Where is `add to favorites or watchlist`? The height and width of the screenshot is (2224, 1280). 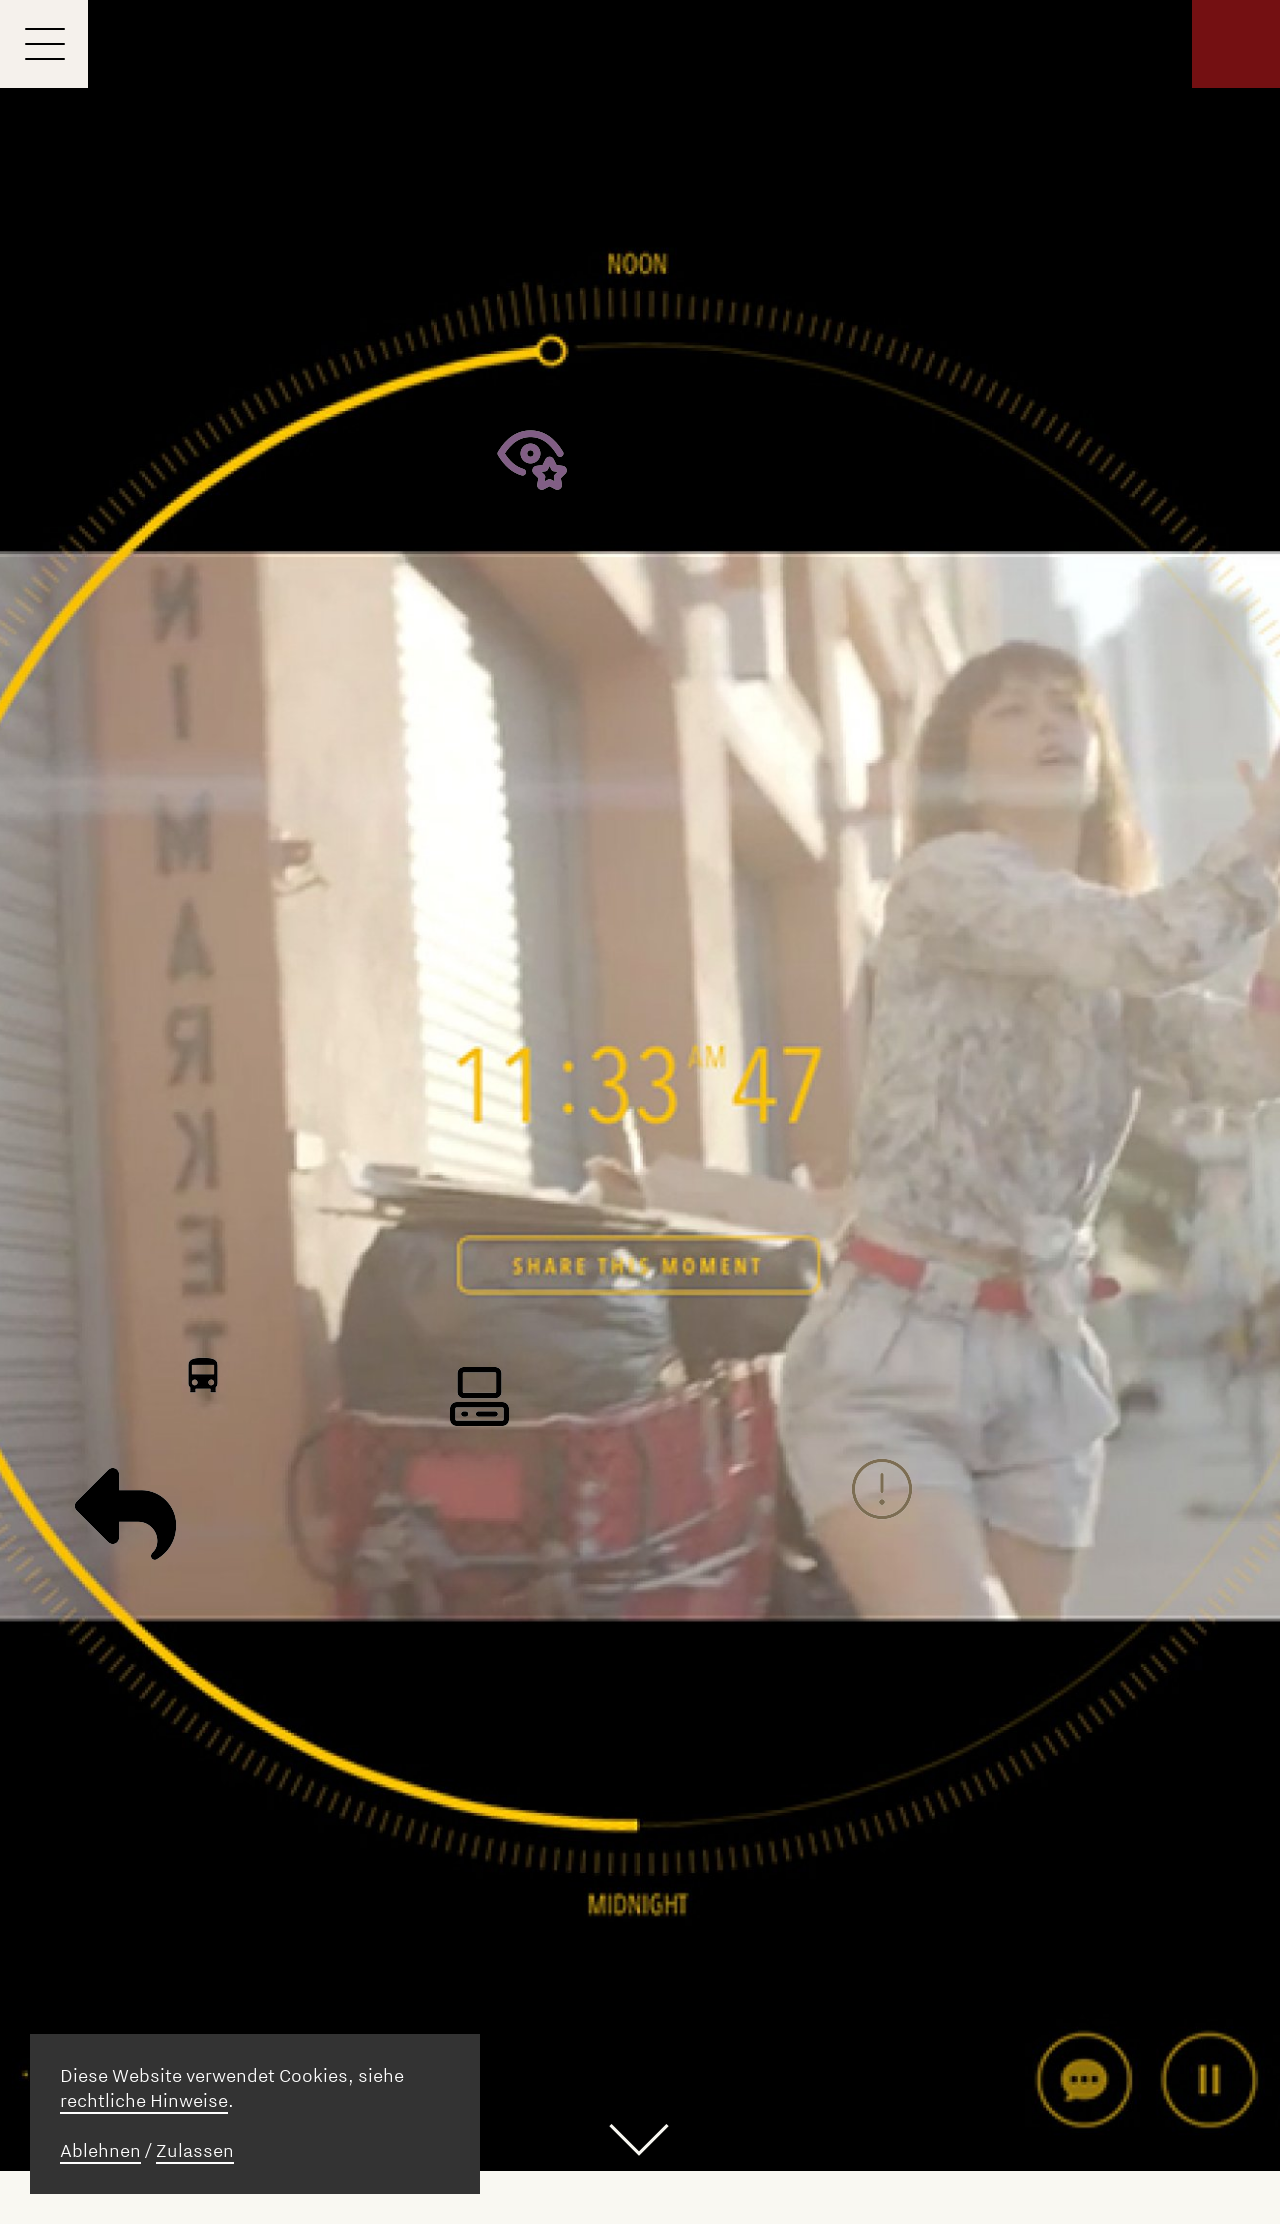
add to favorites or watchlist is located at coordinates (530, 453).